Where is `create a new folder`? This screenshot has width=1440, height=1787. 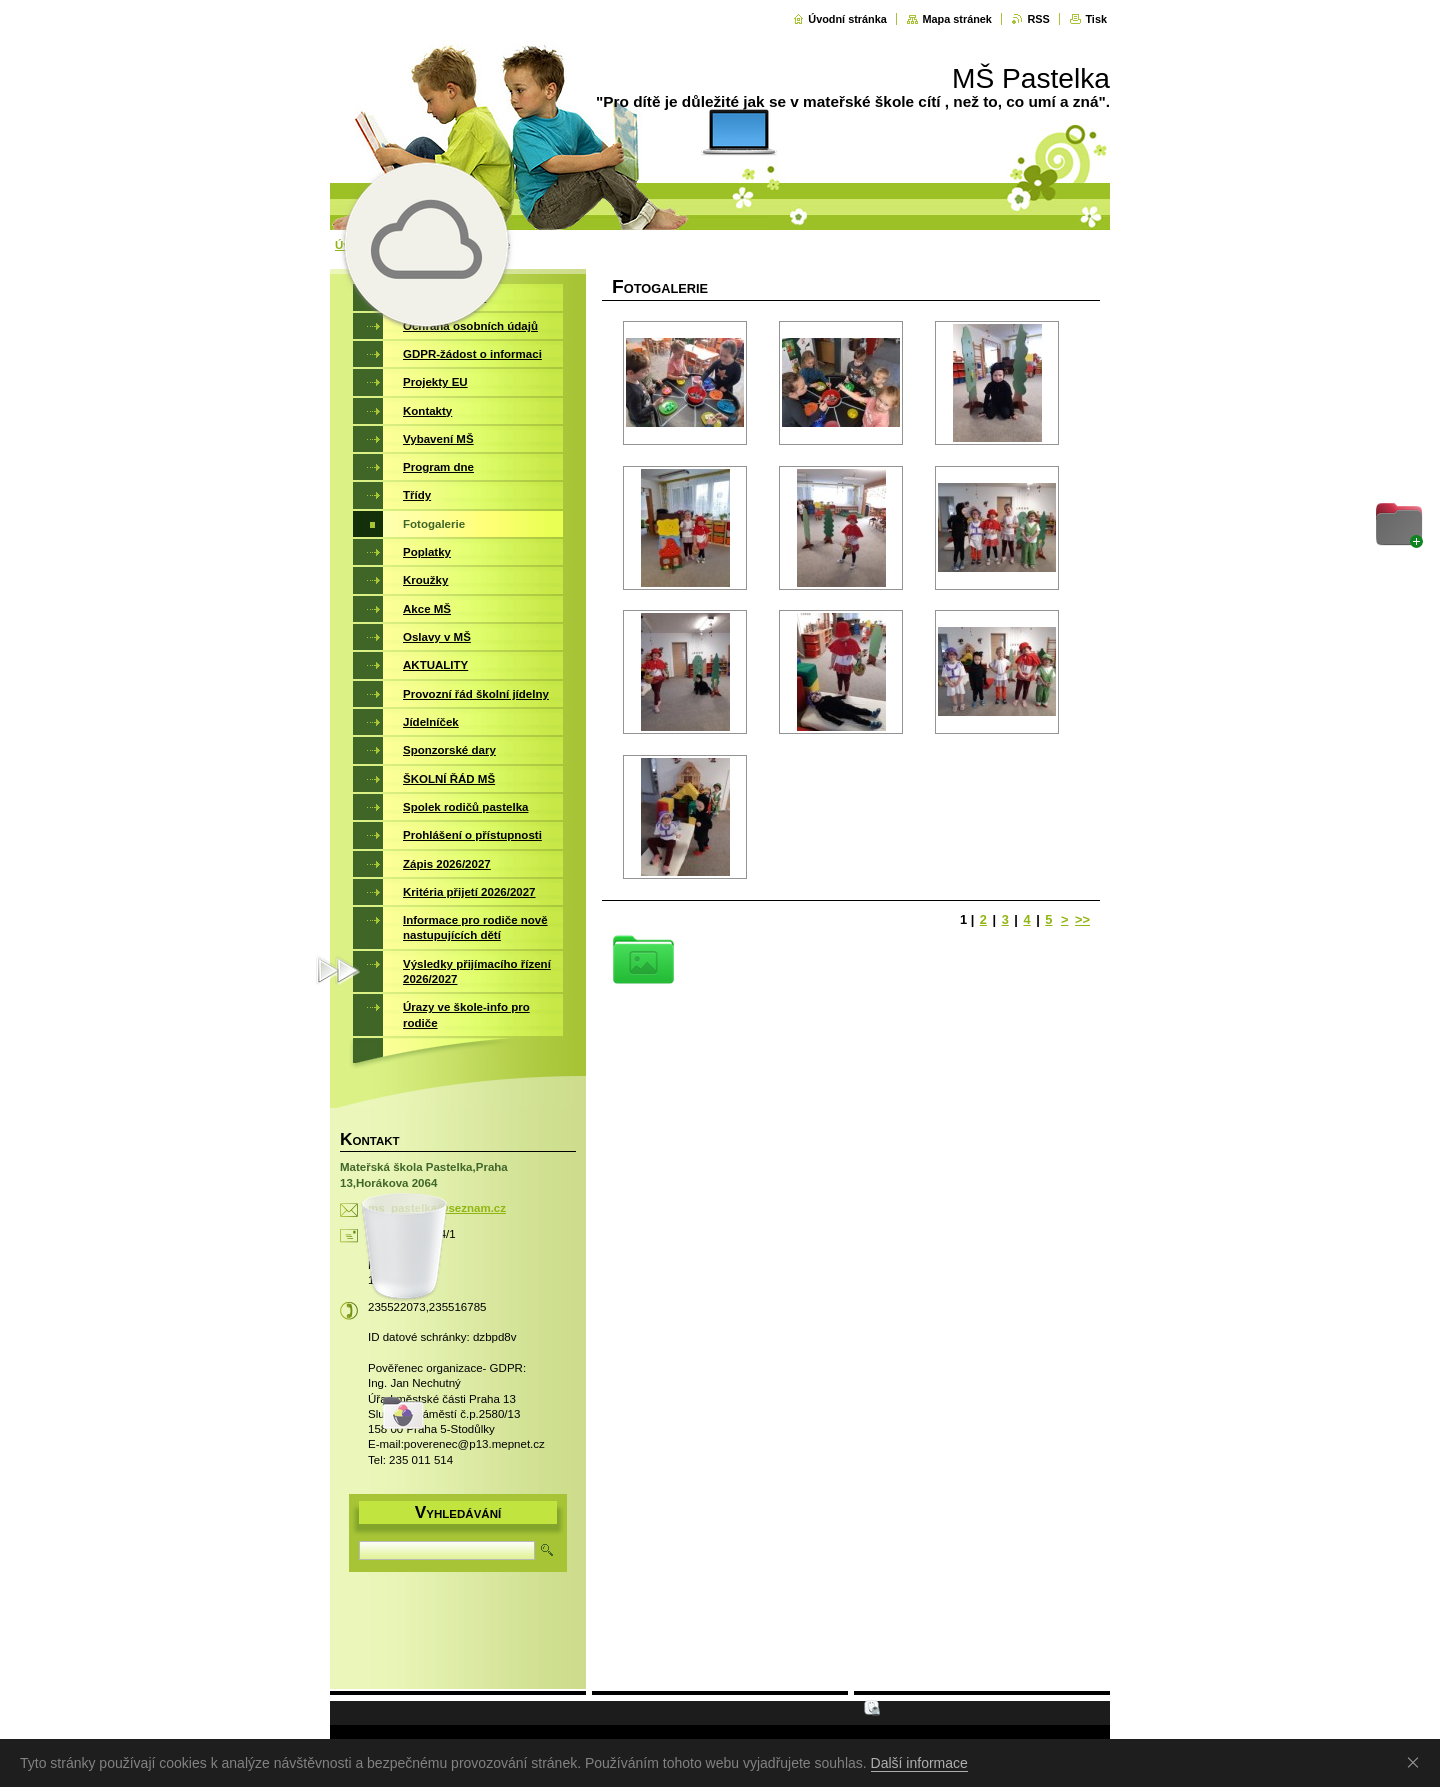 create a new folder is located at coordinates (1399, 524).